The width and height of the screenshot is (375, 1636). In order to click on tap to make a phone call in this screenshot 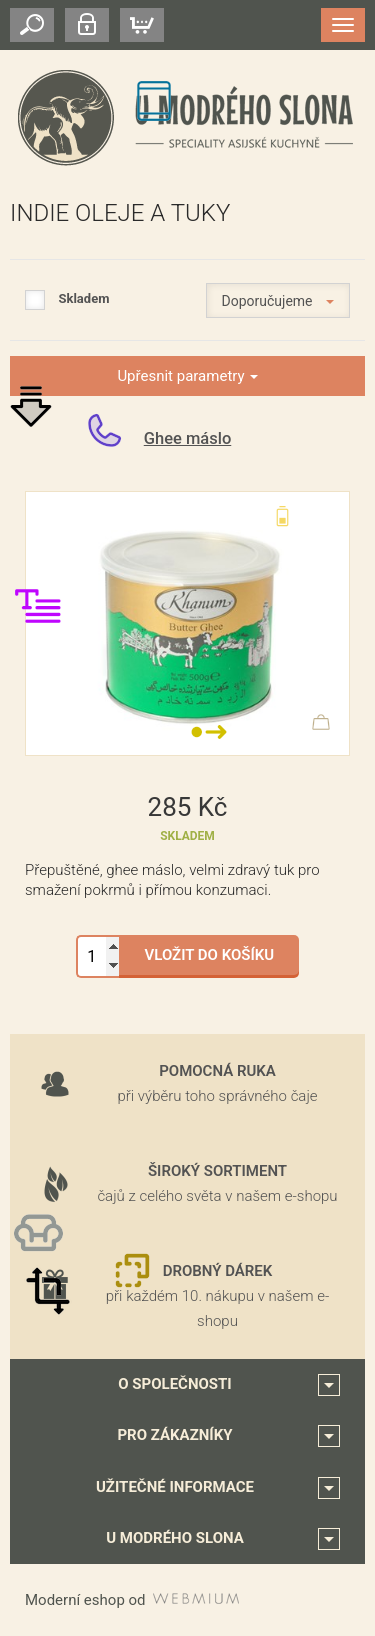, I will do `click(104, 431)`.